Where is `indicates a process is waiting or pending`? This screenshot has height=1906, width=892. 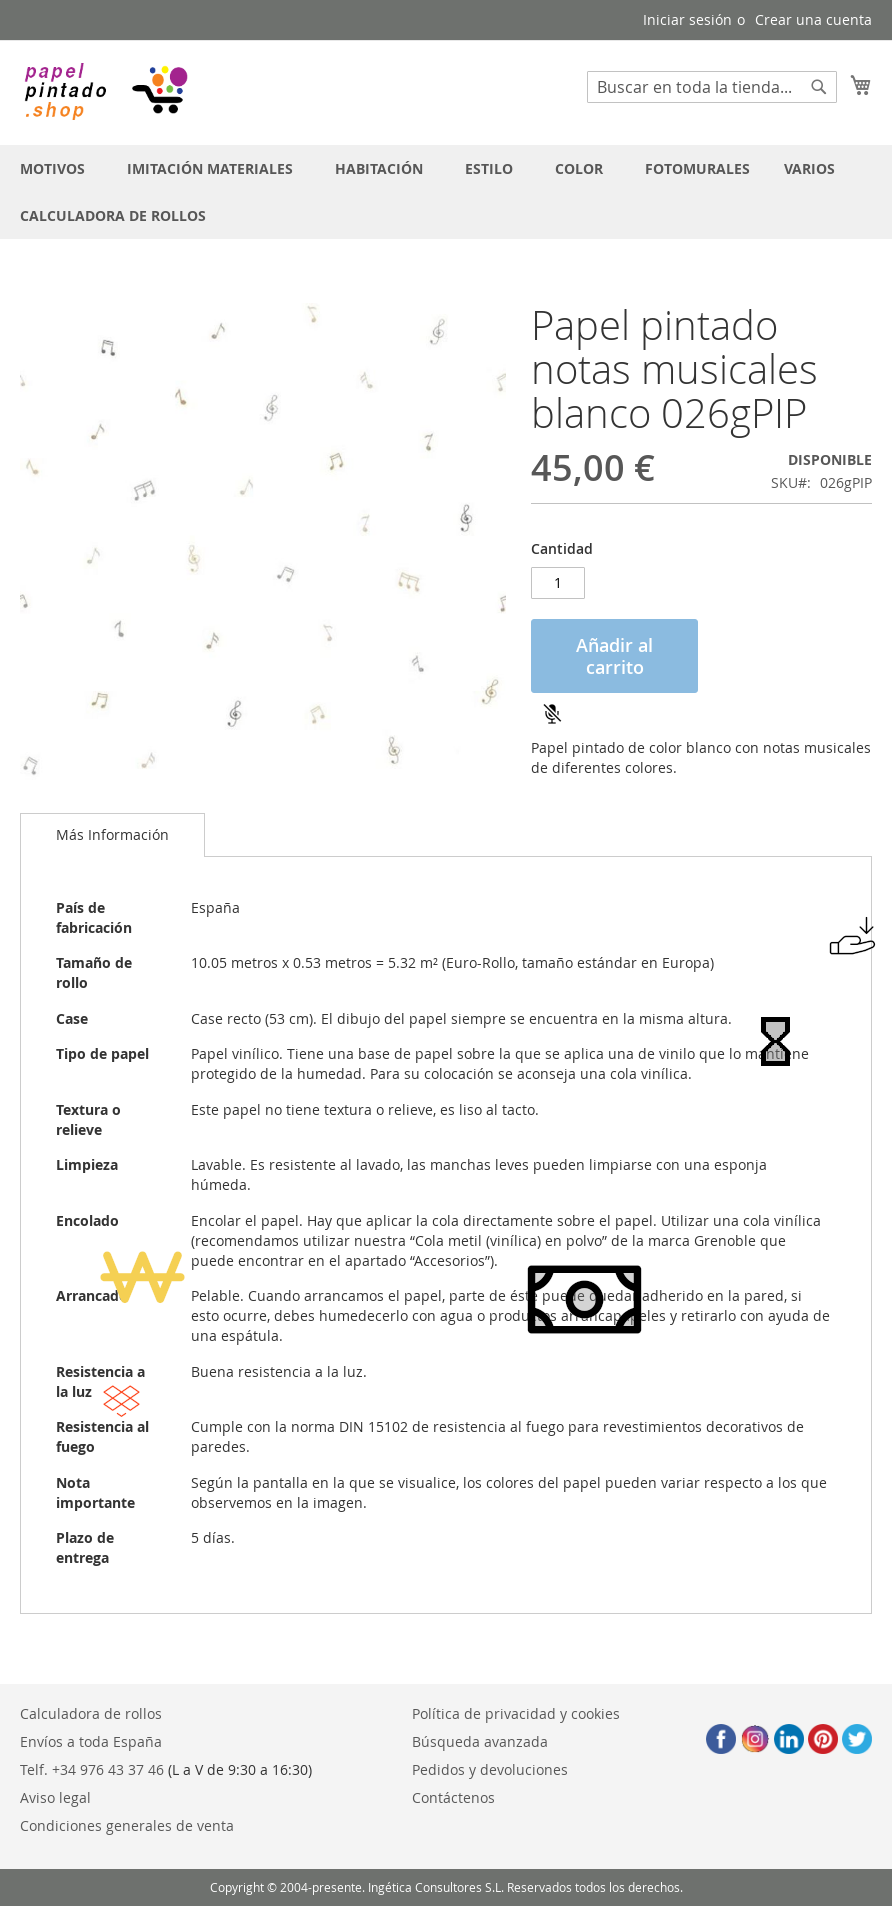 indicates a process is waiting or pending is located at coordinates (775, 1041).